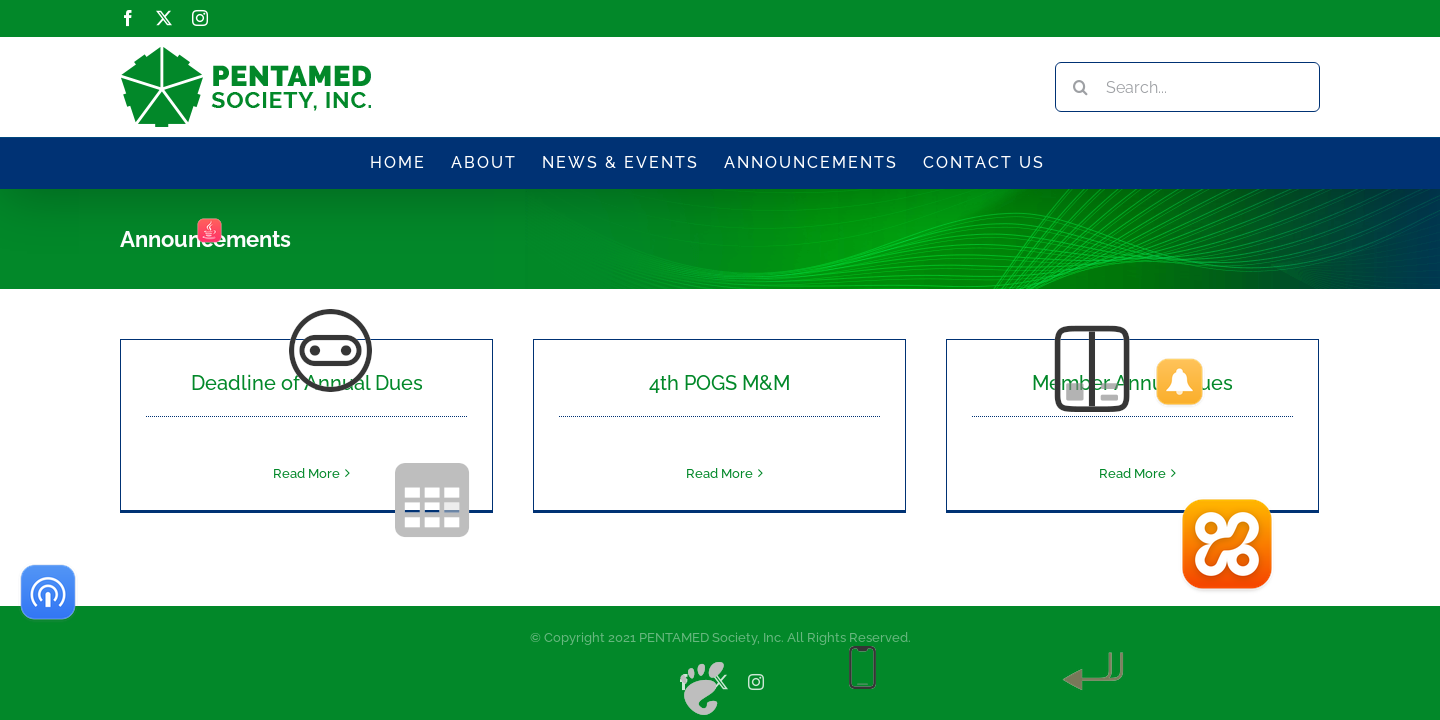 The width and height of the screenshot is (1440, 720). What do you see at coordinates (1227, 544) in the screenshot?
I see `launch xampp local server application` at bounding box center [1227, 544].